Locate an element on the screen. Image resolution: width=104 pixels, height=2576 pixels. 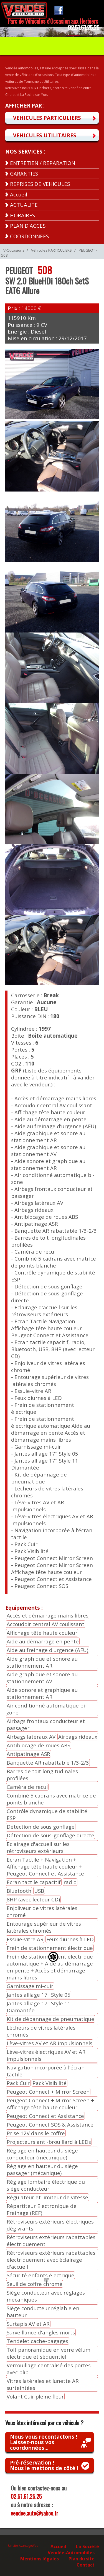
visit elsevier's academic publishing website is located at coordinates (46, 2280).